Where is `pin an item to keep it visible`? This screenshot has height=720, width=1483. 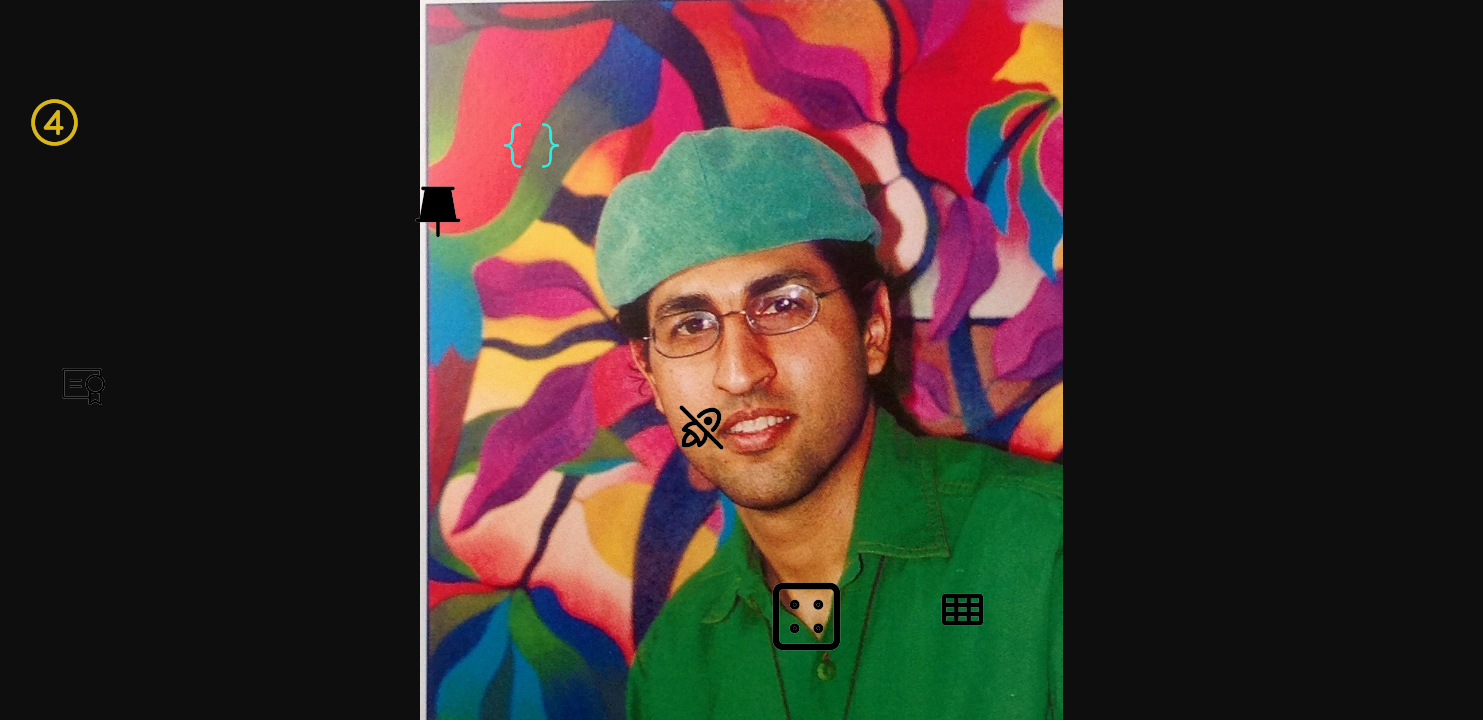
pin an item to keep it visible is located at coordinates (438, 209).